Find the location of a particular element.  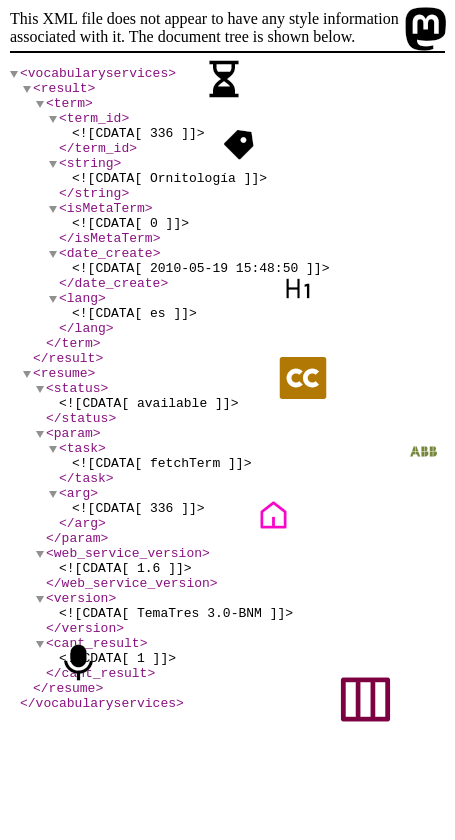

ABB company logo is located at coordinates (423, 451).